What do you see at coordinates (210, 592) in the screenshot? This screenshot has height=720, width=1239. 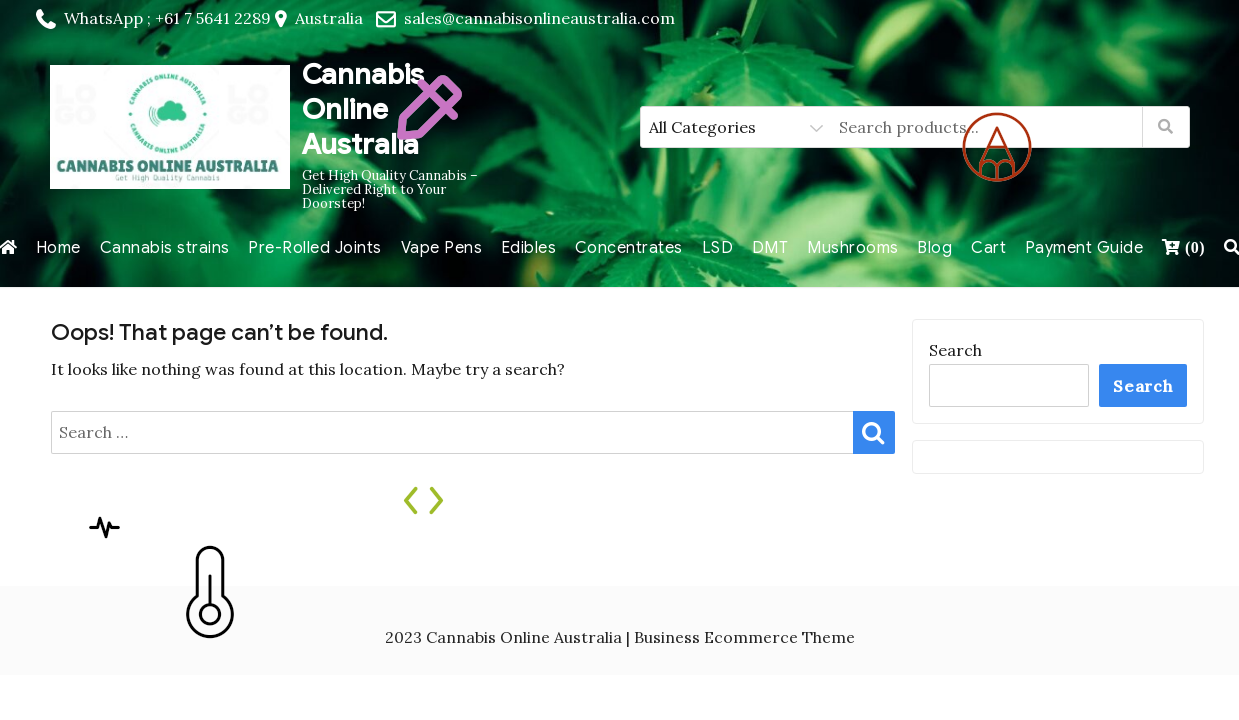 I see `view current temperature` at bounding box center [210, 592].